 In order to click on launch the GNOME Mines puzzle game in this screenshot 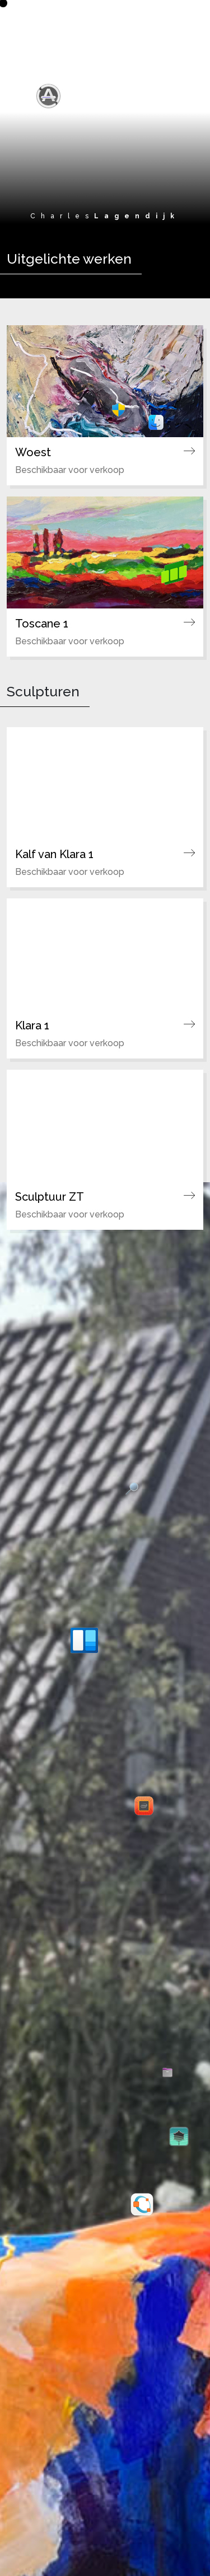, I will do `click(179, 2136)`.